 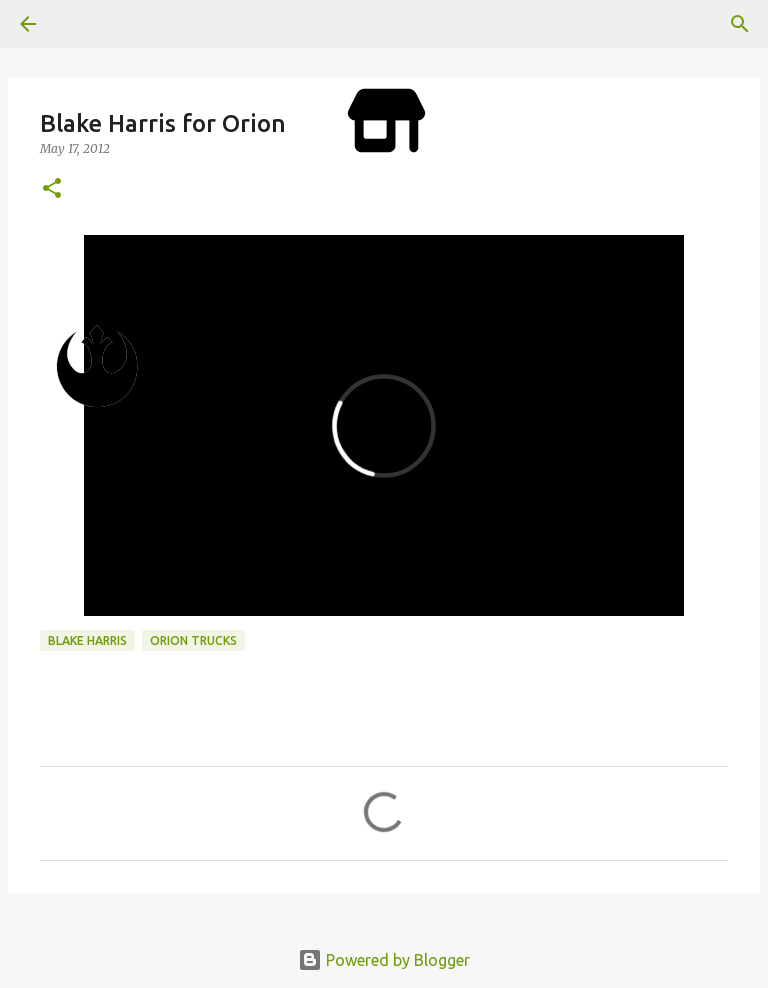 I want to click on open the store or shop, so click(x=386, y=120).